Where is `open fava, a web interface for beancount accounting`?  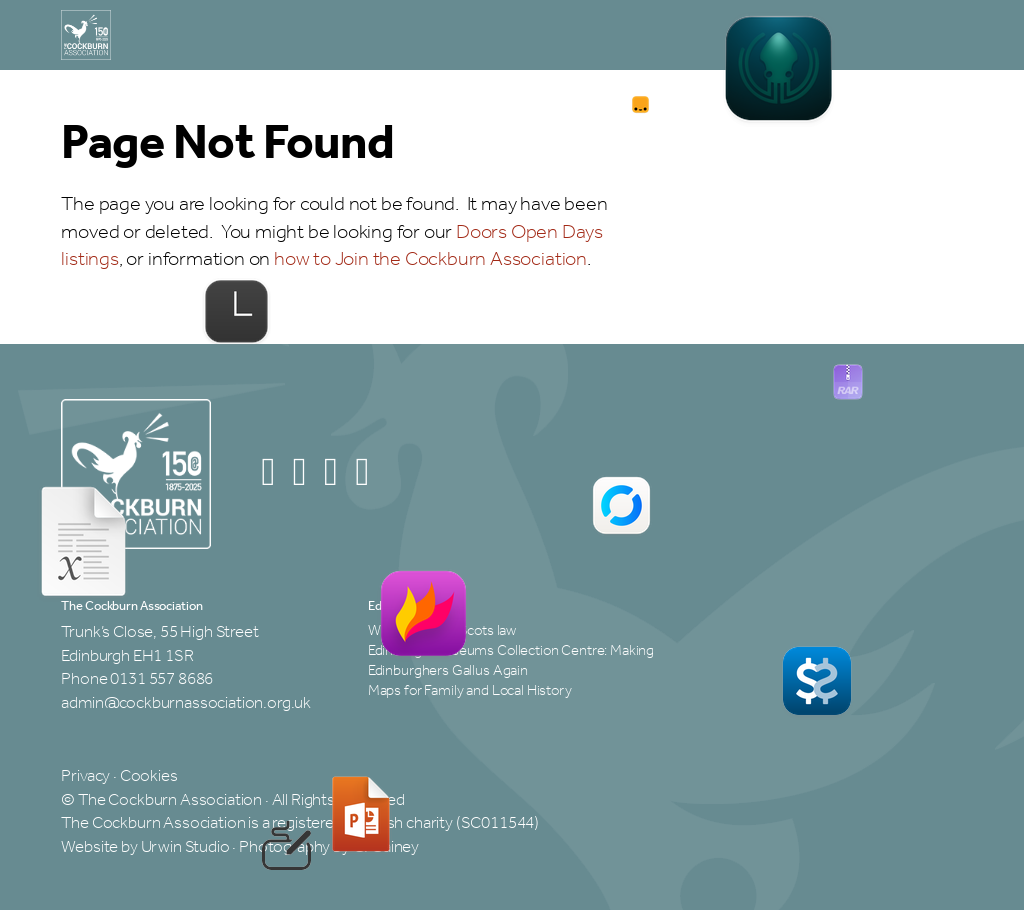
open fava, a web interface for beancount accounting is located at coordinates (817, 681).